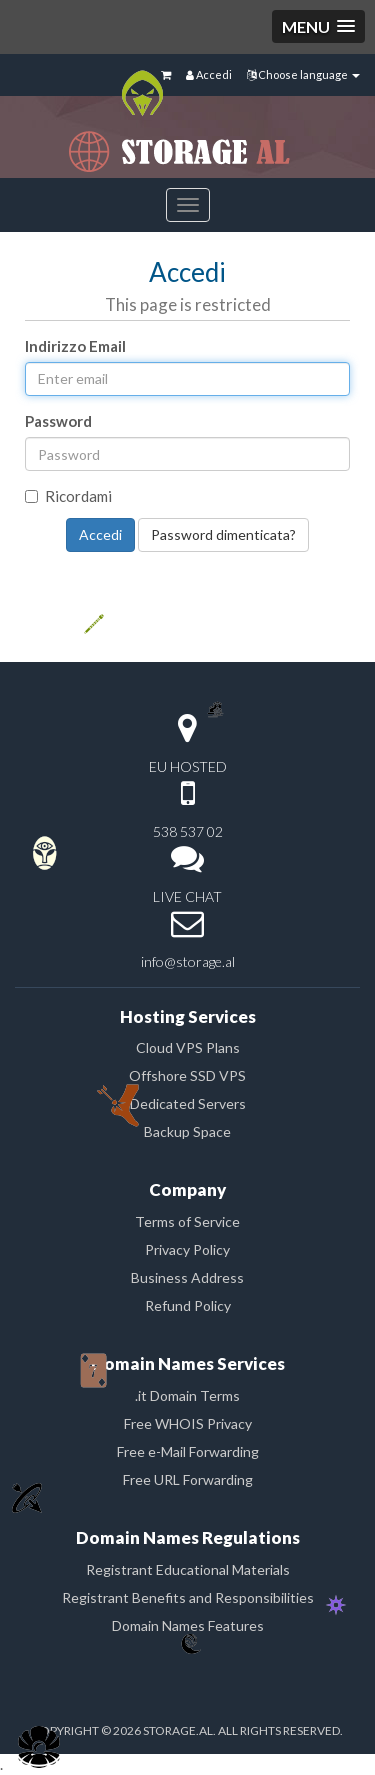 Image resolution: width=375 pixels, height=1775 pixels. What do you see at coordinates (94, 624) in the screenshot?
I see `access music or audio player` at bounding box center [94, 624].